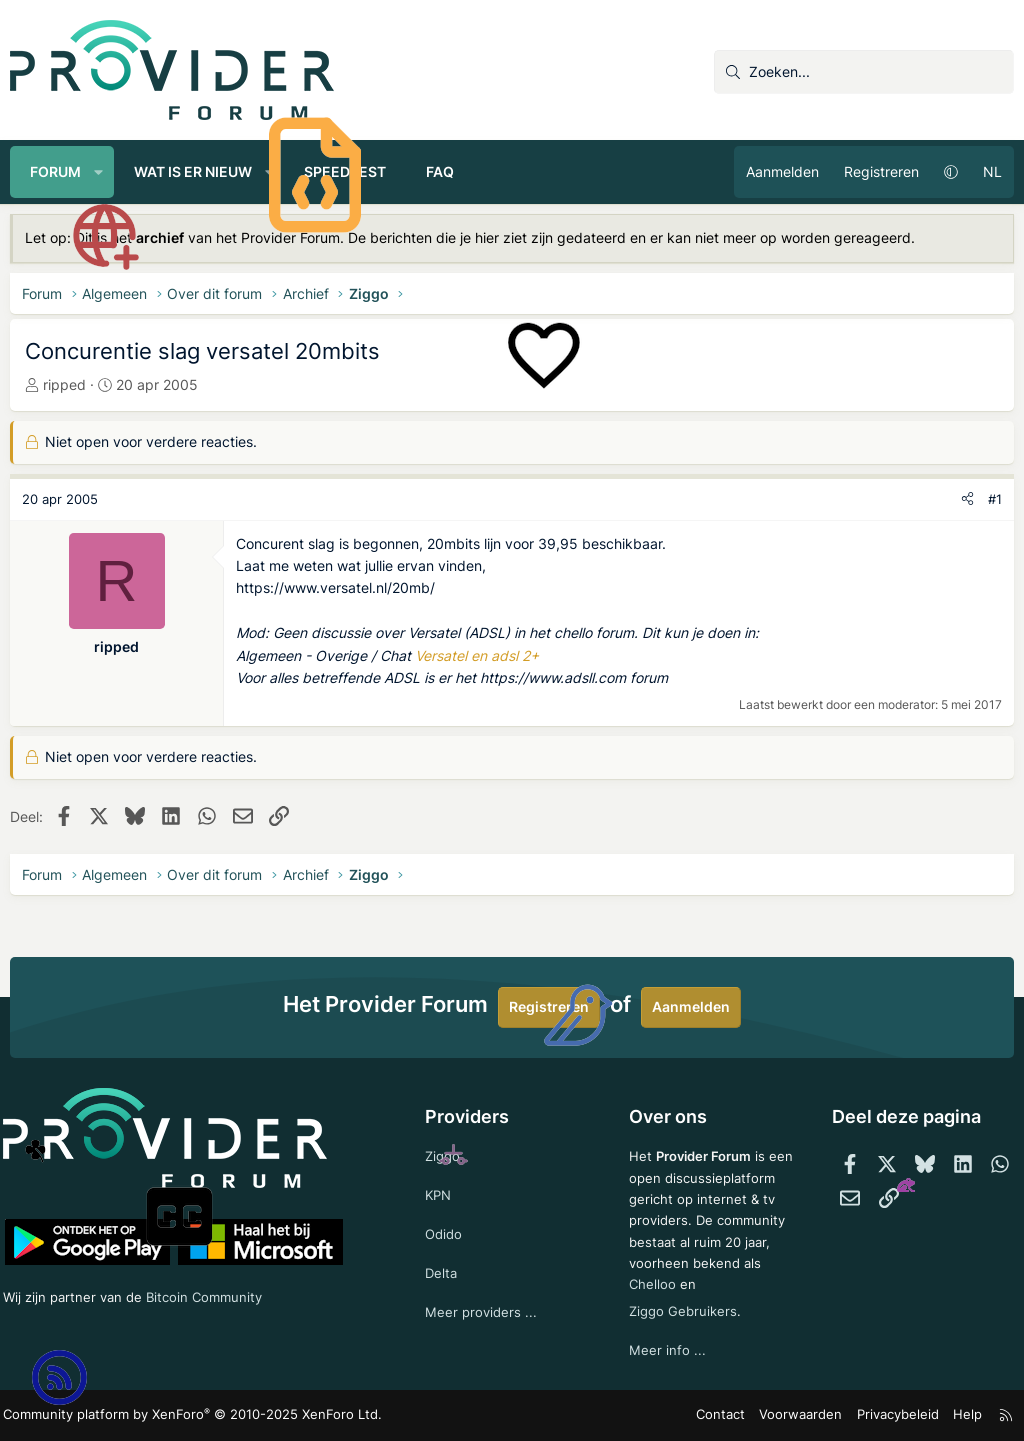 The image size is (1024, 1441). Describe the element at coordinates (579, 1017) in the screenshot. I see `access twitter or social media sharing` at that location.